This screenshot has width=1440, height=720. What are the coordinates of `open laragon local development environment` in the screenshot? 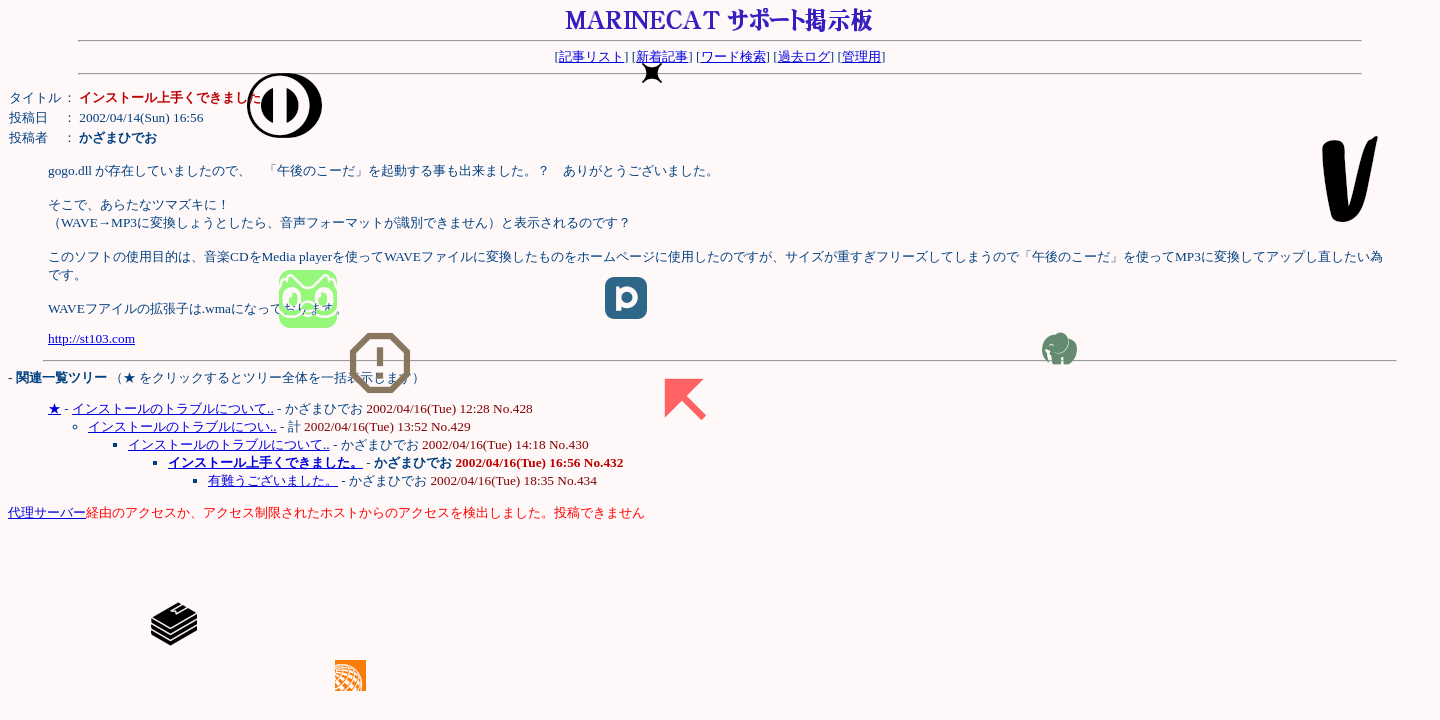 It's located at (1059, 348).